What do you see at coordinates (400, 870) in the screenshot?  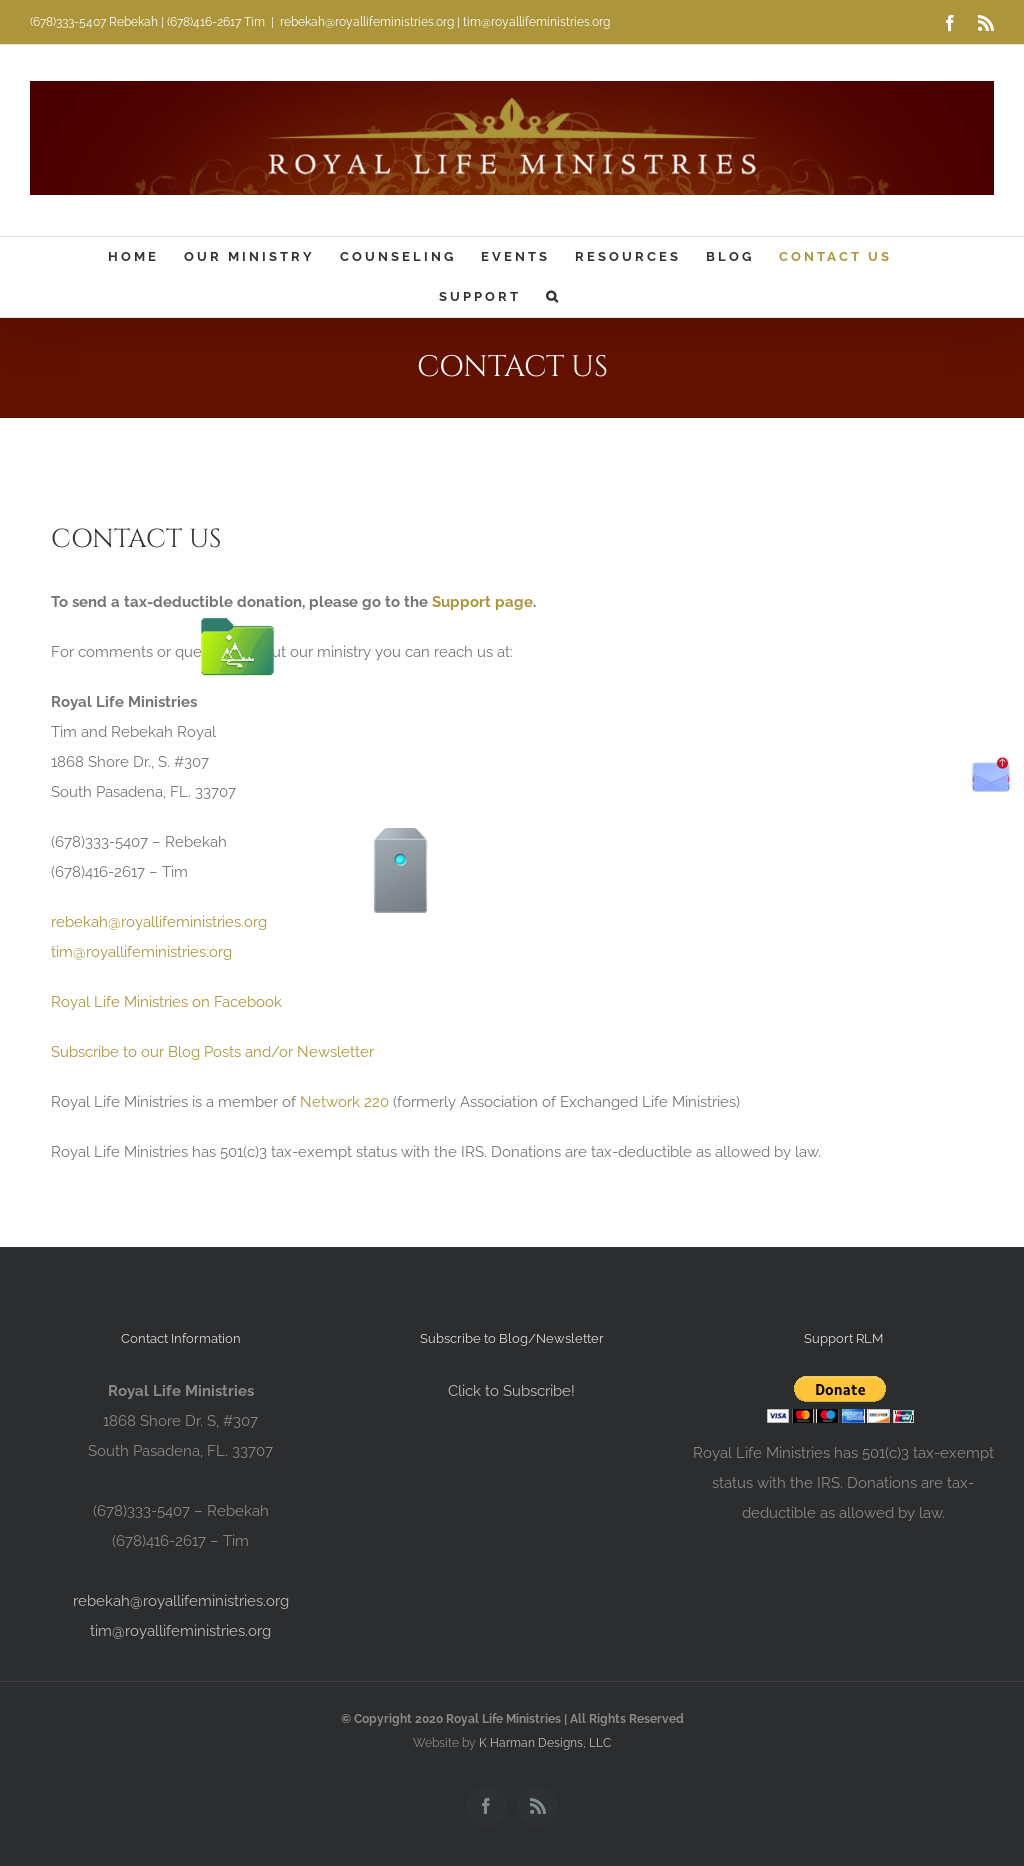 I see `view computer or system hardware information` at bounding box center [400, 870].